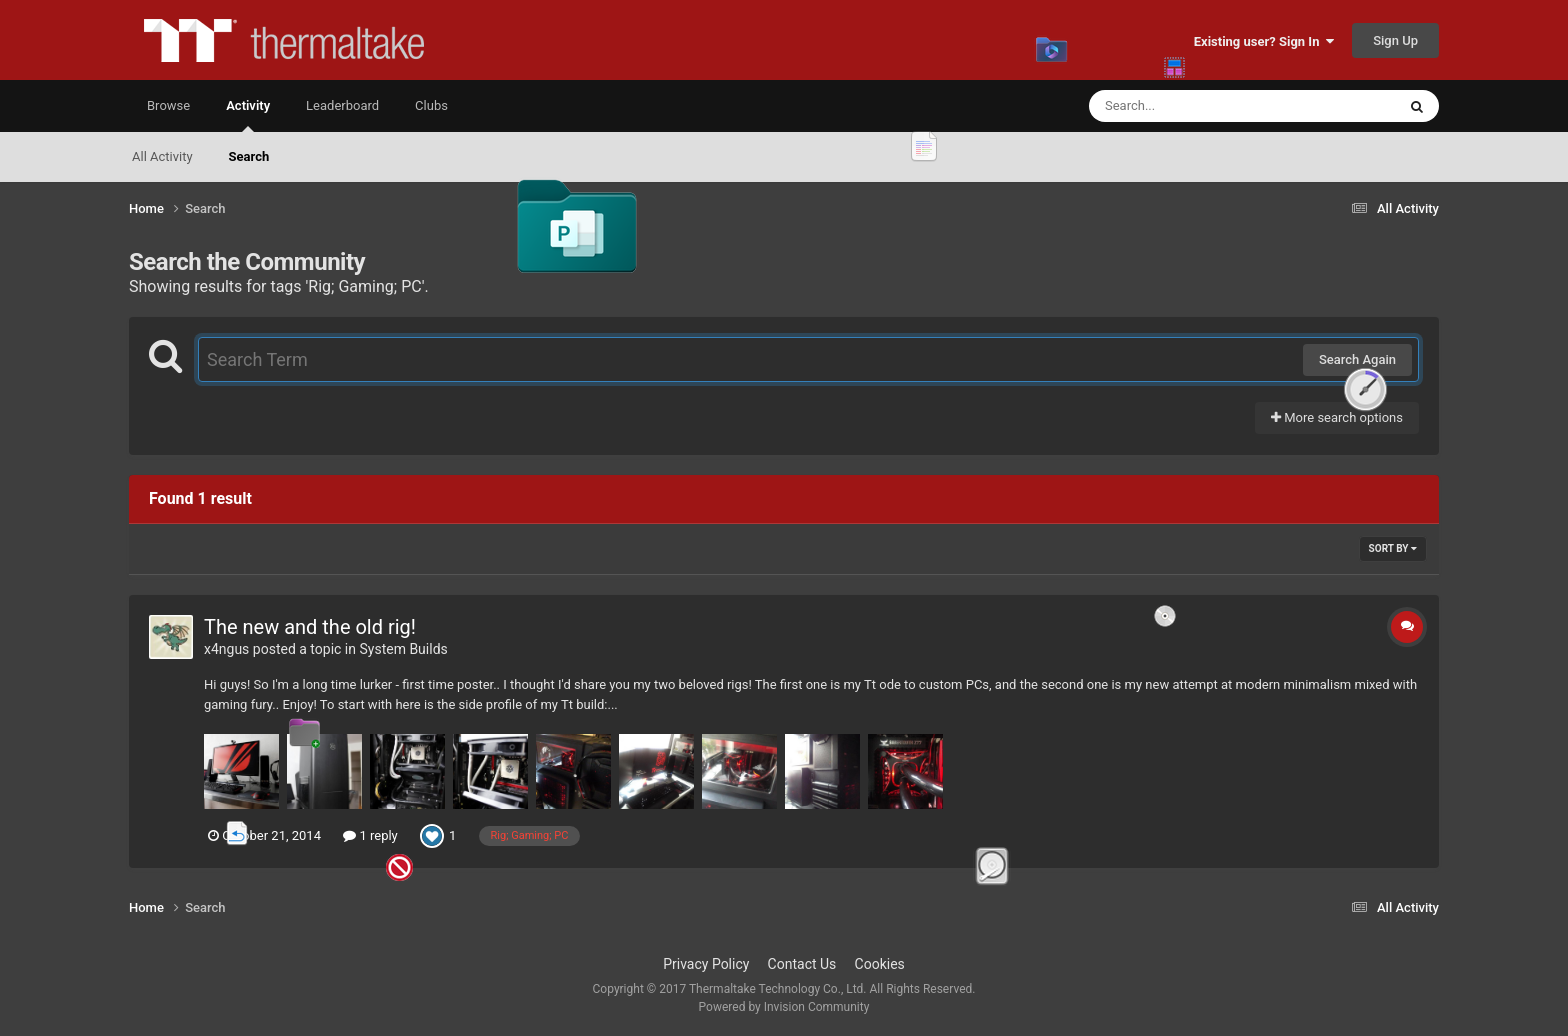 The height and width of the screenshot is (1036, 1568). Describe the element at coordinates (576, 229) in the screenshot. I see `open folder containing microsoft publisher files` at that location.